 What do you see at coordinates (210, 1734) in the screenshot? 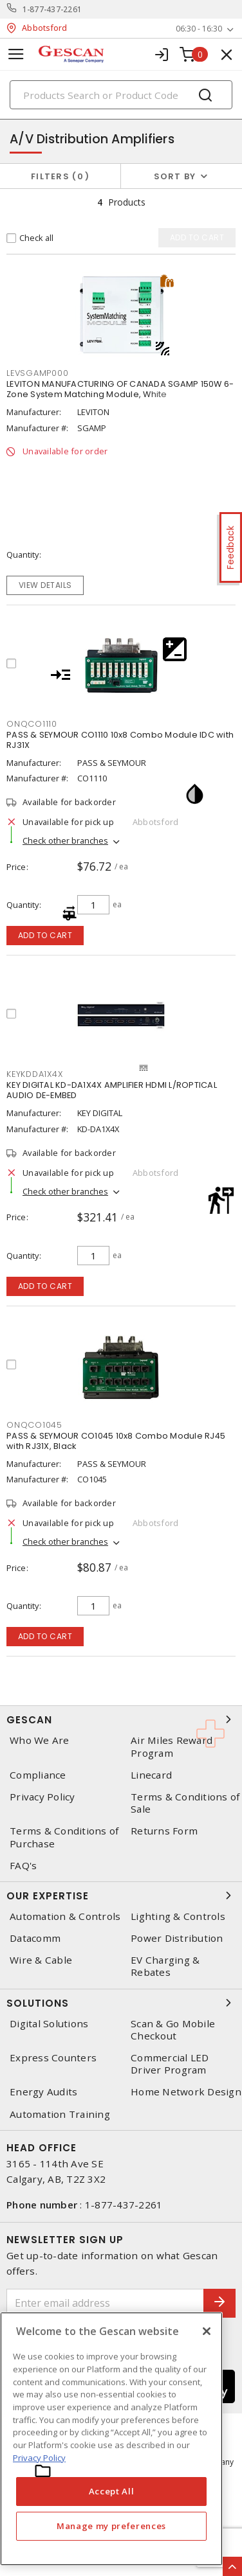
I see `access first aid or medical help information` at bounding box center [210, 1734].